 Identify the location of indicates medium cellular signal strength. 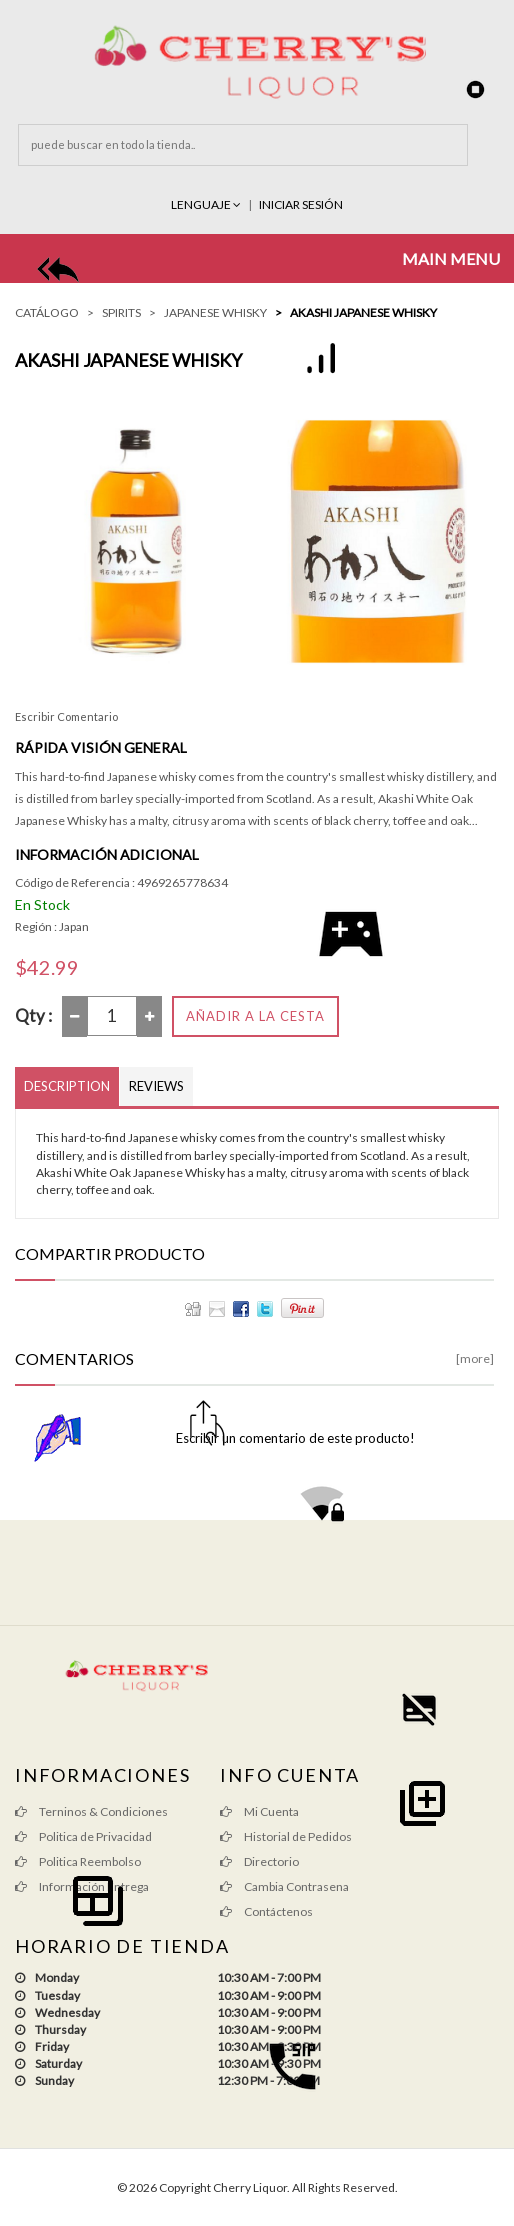
(335, 350).